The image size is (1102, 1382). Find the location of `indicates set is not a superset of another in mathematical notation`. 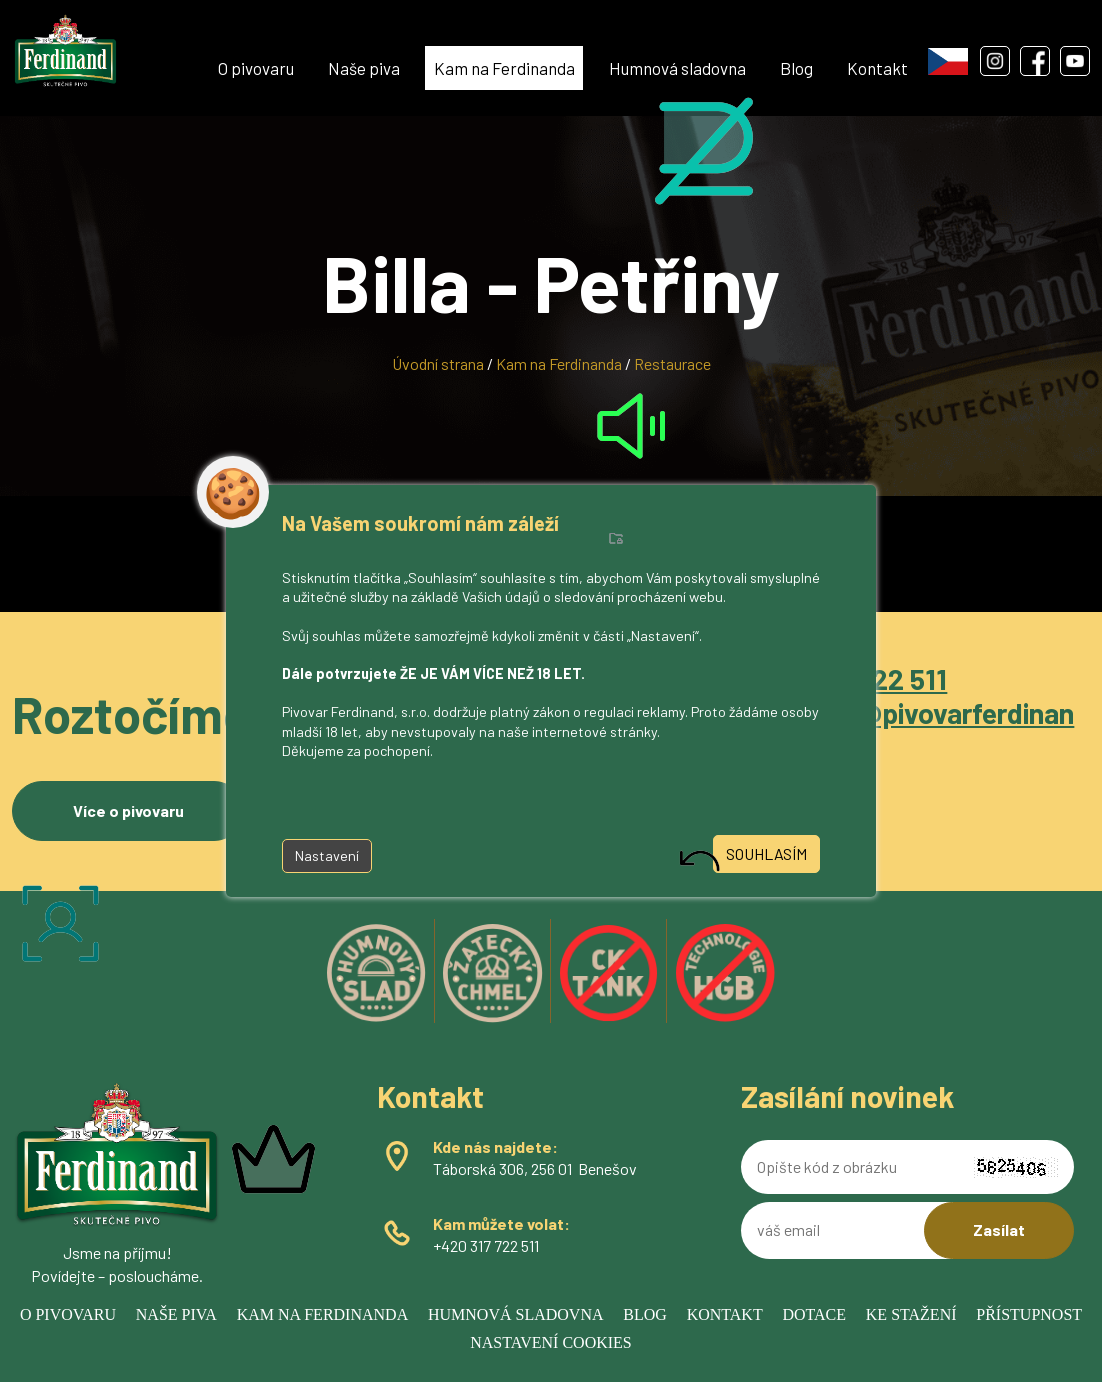

indicates set is not a superset of another in mathematical notation is located at coordinates (704, 151).